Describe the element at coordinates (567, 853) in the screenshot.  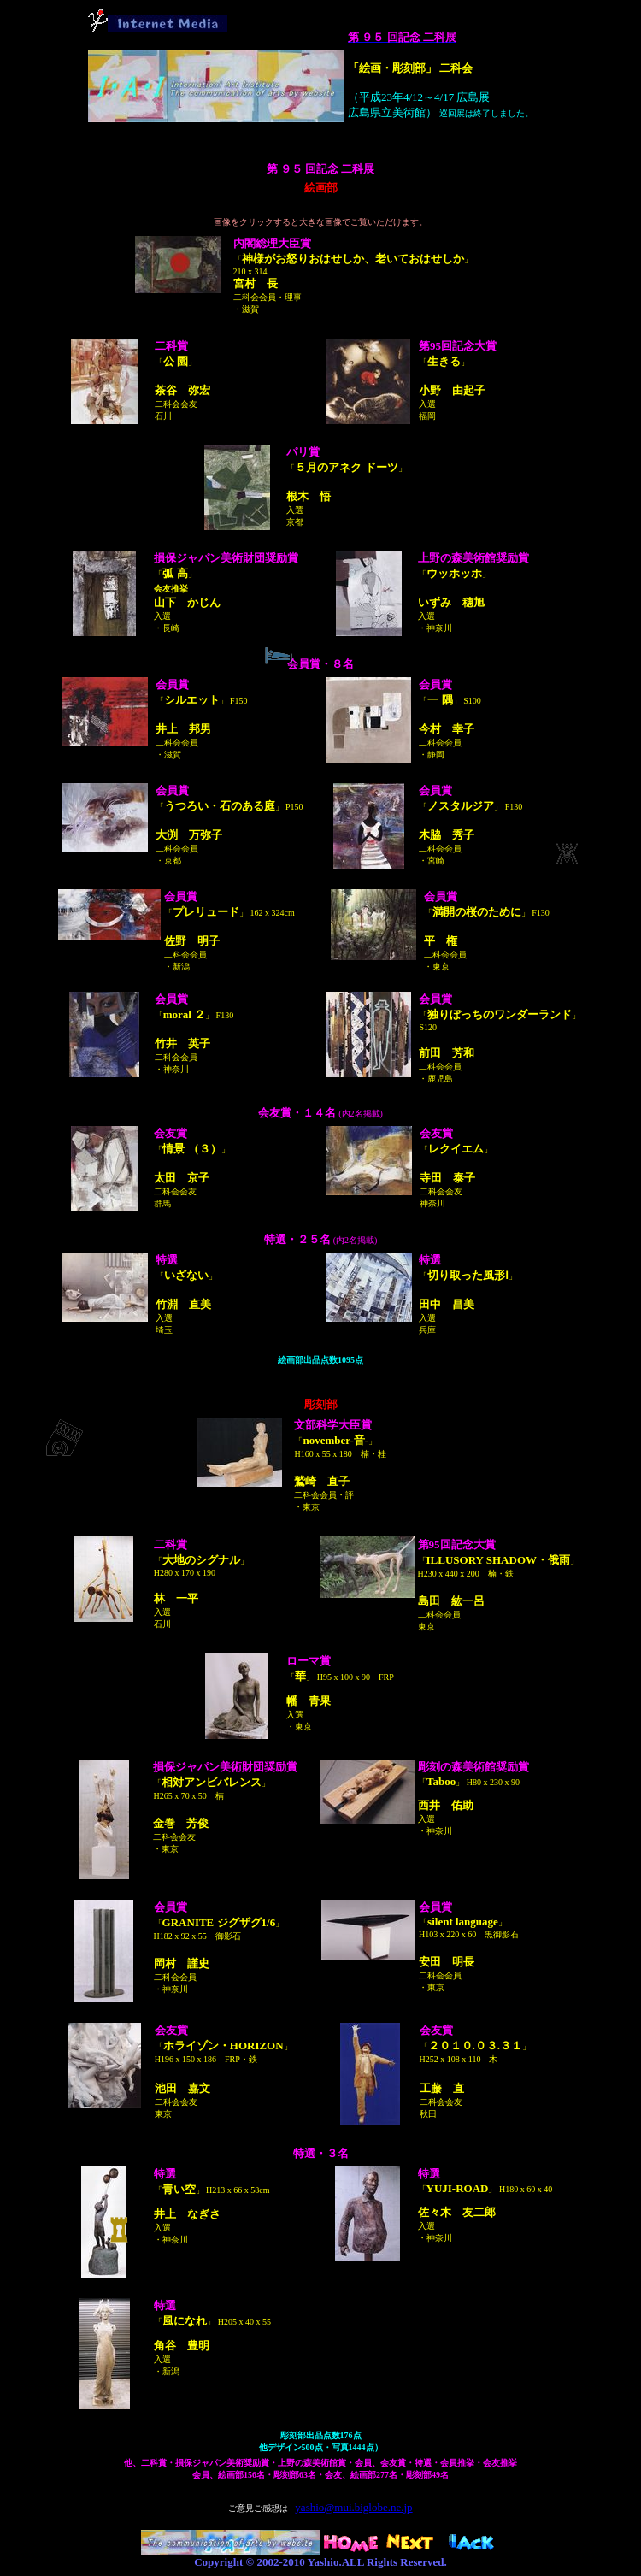
I see `indicates a spider or arachnid creature in game` at that location.